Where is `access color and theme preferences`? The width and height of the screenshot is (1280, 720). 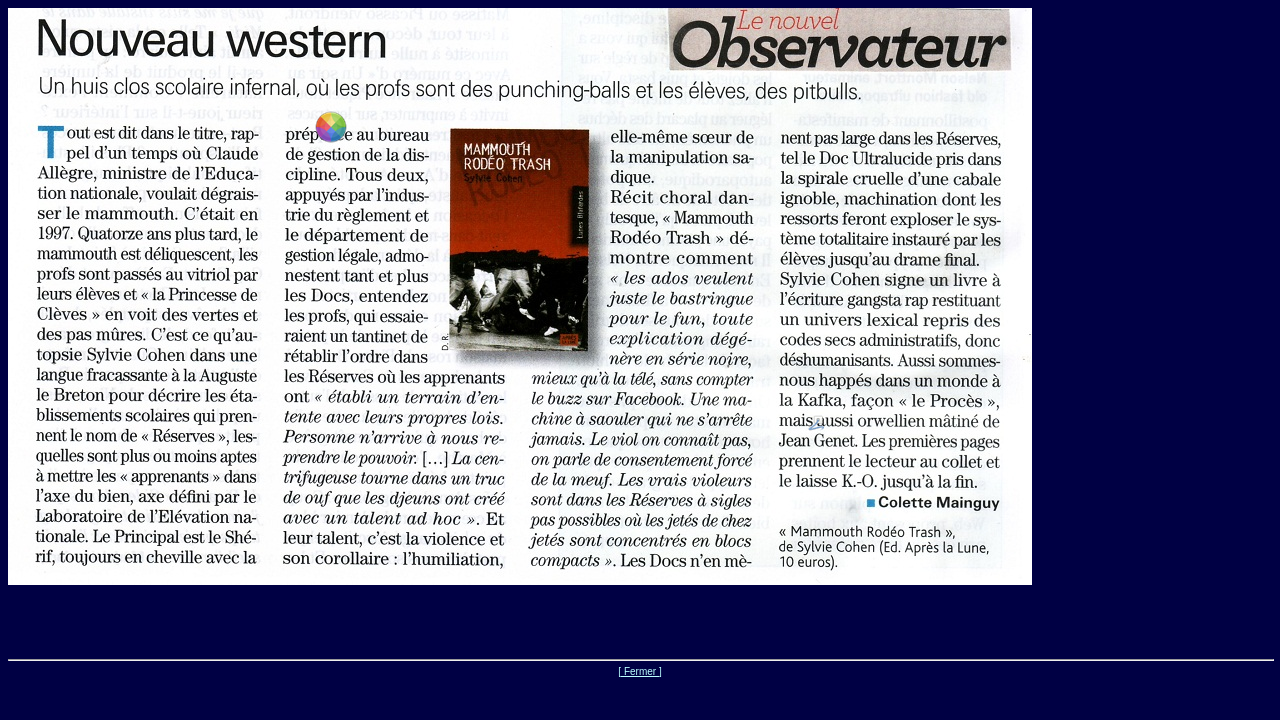
access color and theme preferences is located at coordinates (331, 127).